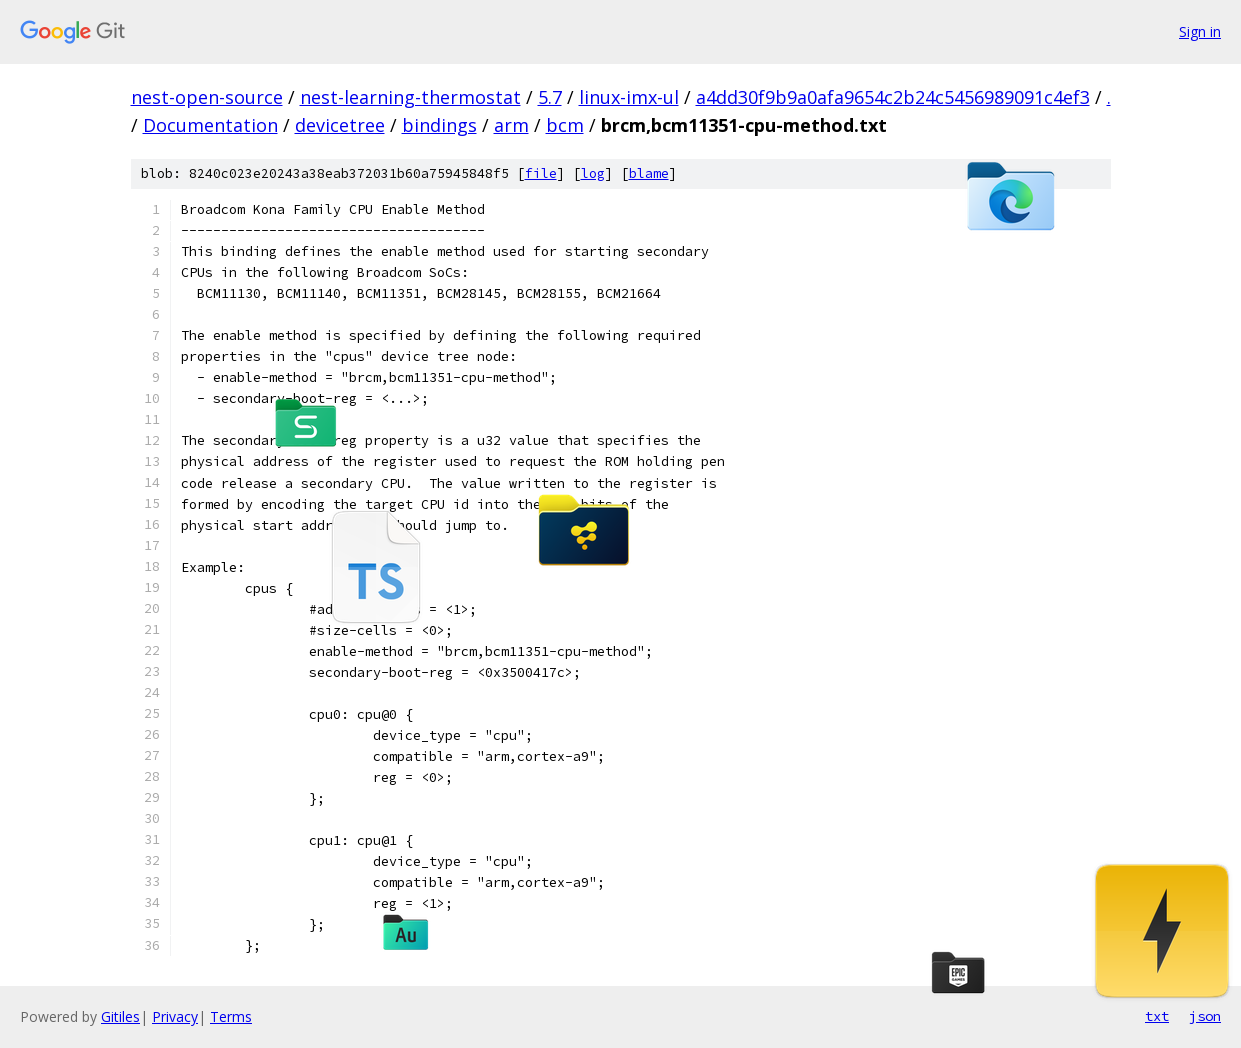  Describe the element at coordinates (376, 567) in the screenshot. I see `typescript source code file` at that location.